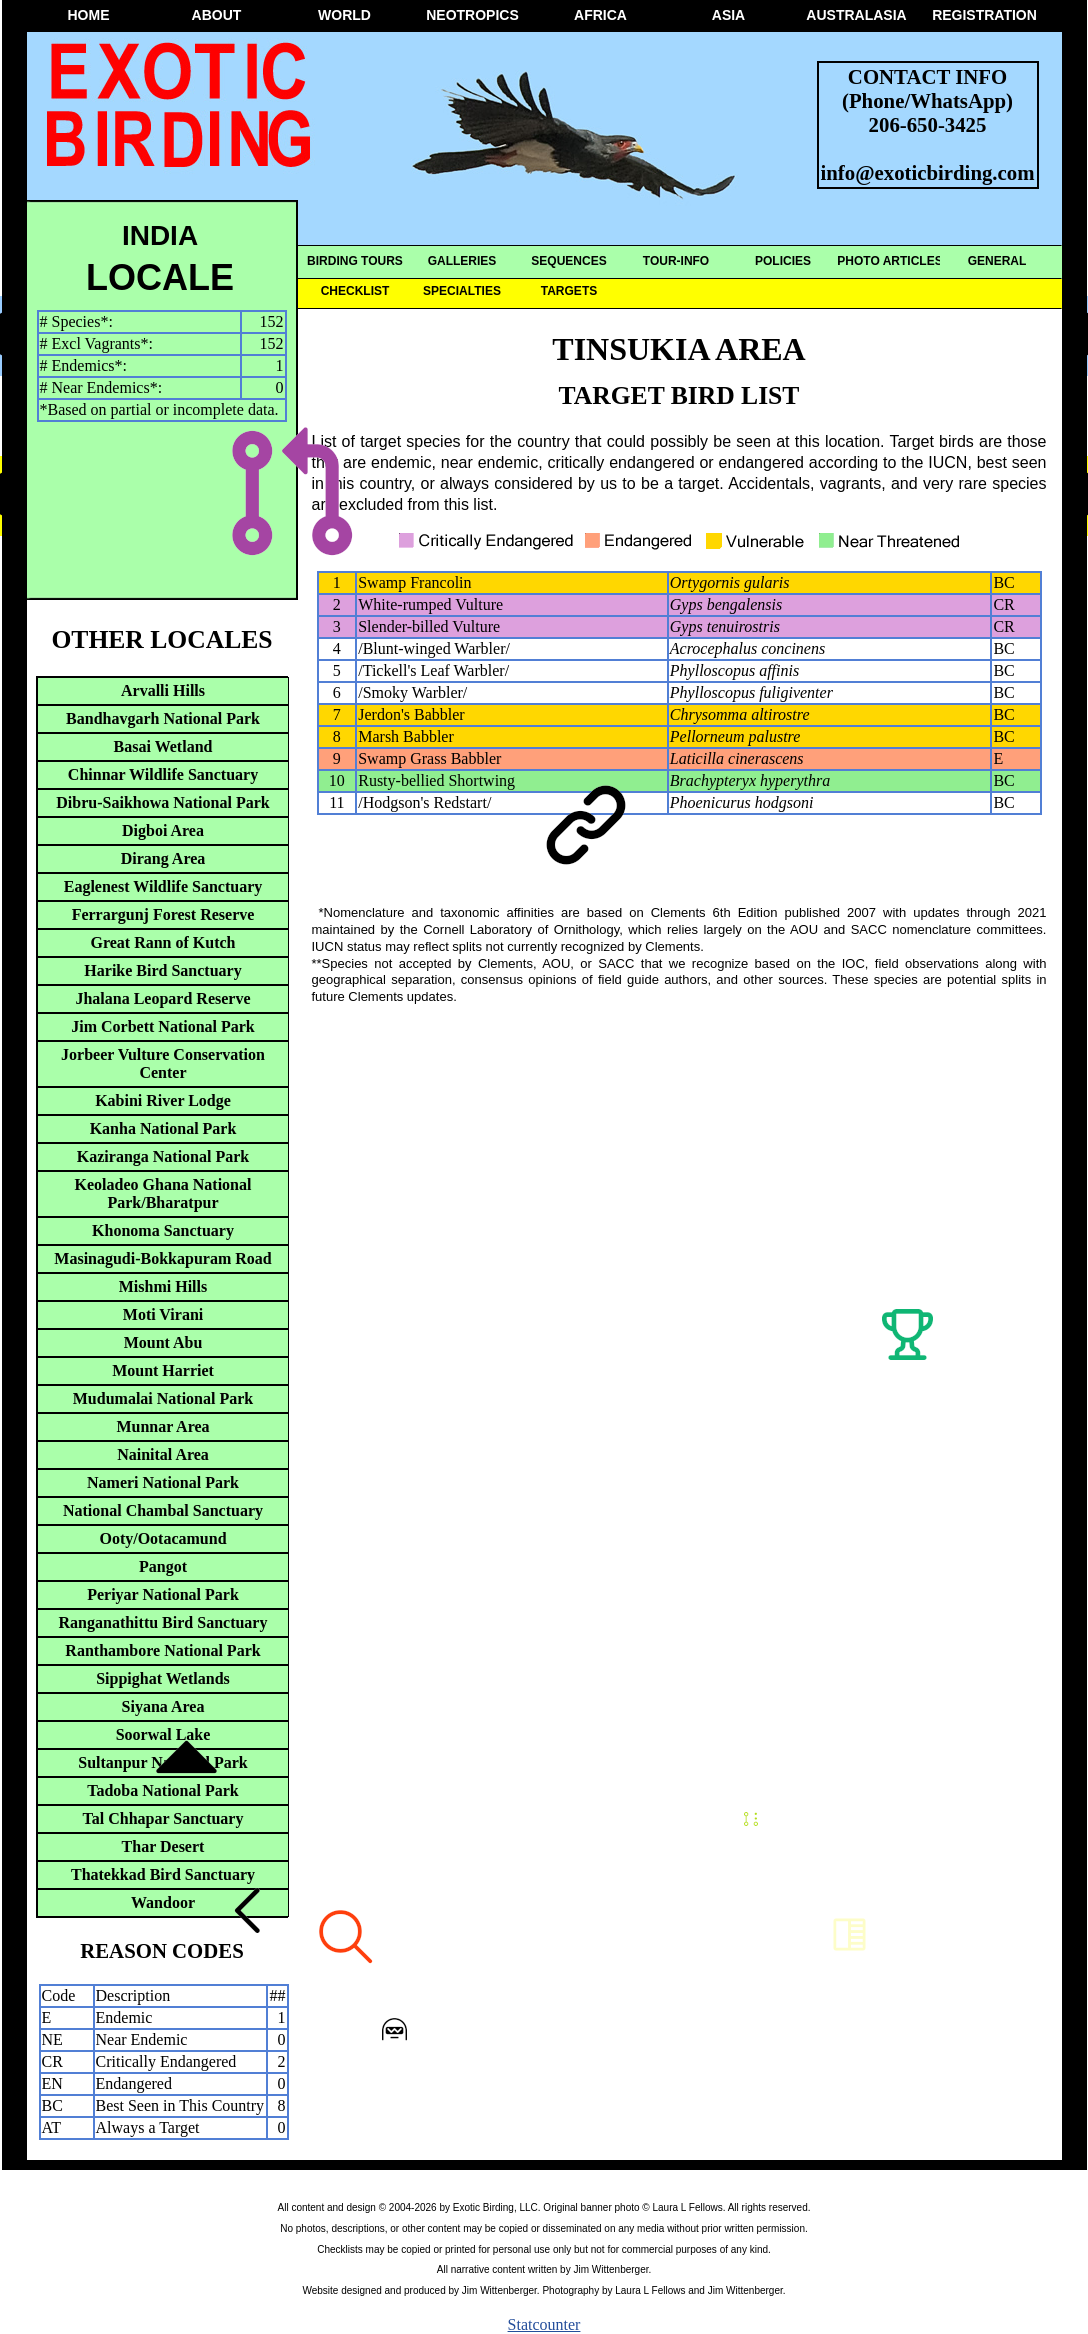 The width and height of the screenshot is (1088, 2334). I want to click on create a draft pull request, so click(751, 1819).